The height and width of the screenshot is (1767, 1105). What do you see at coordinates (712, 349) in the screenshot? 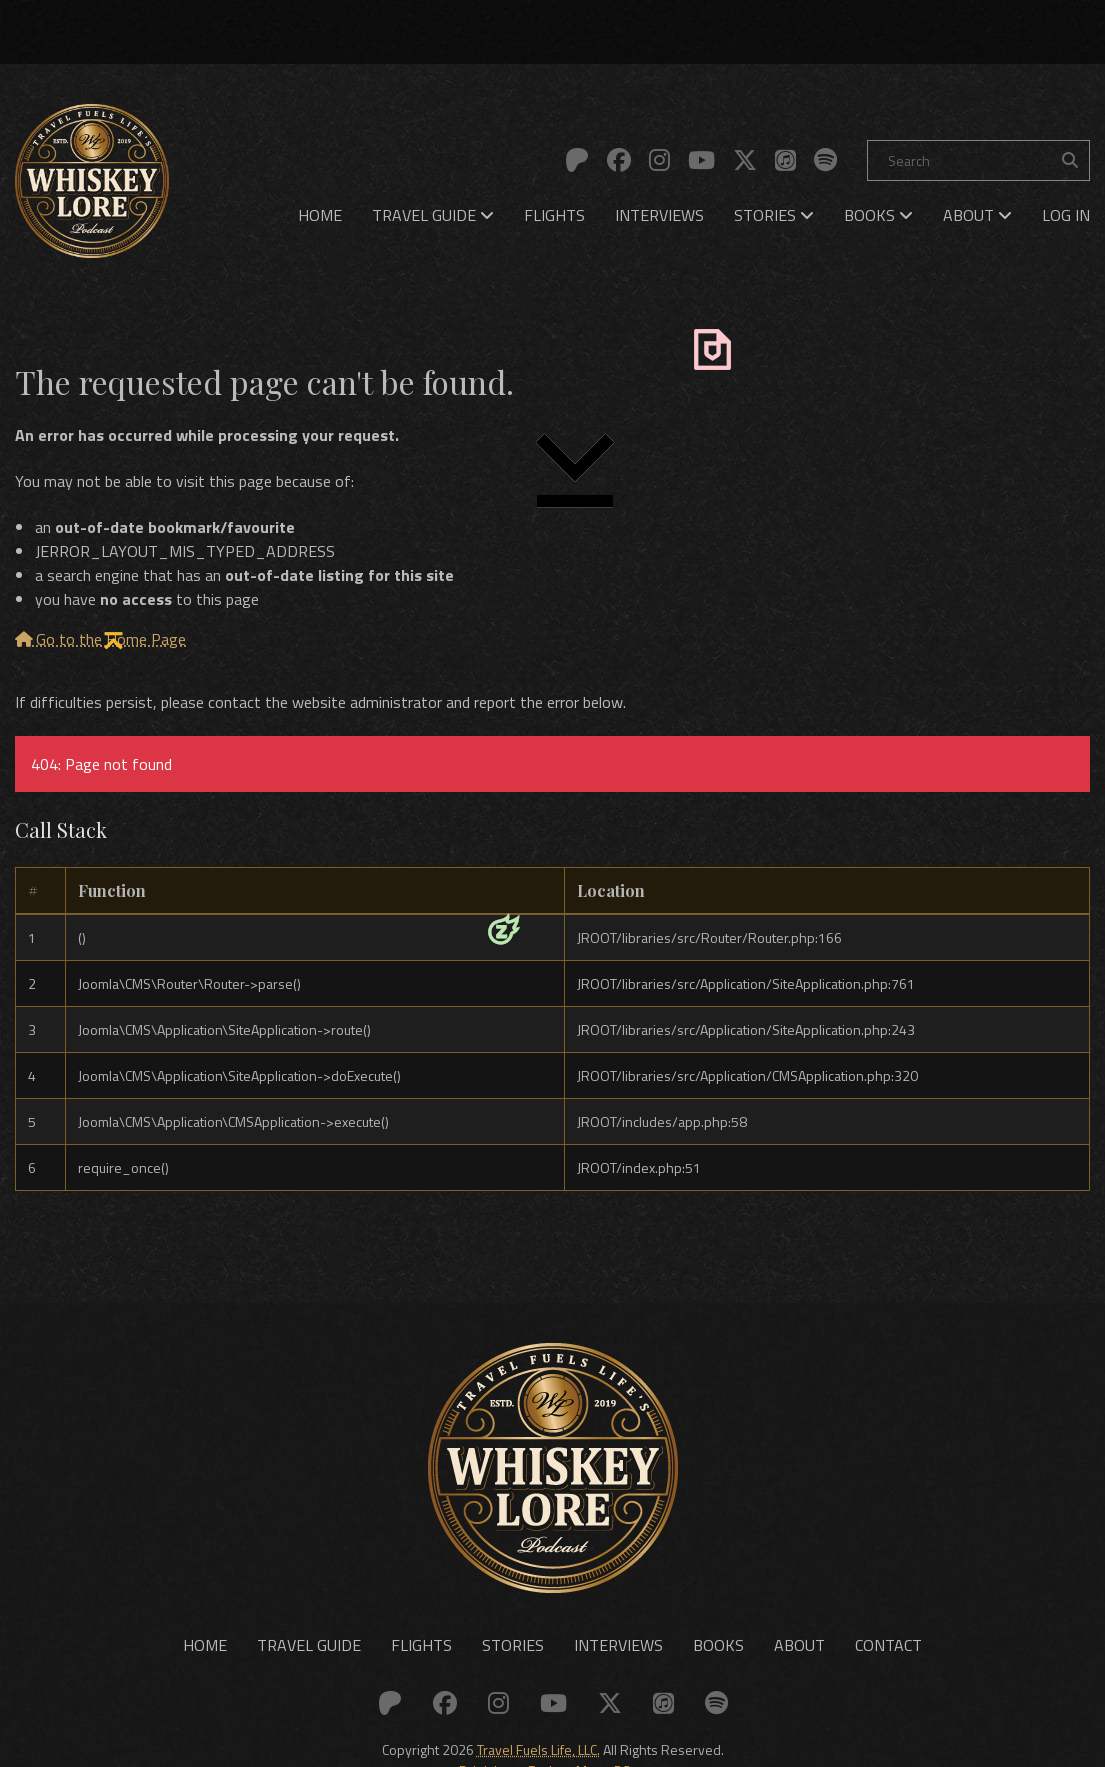
I see `view protected or secured document` at bounding box center [712, 349].